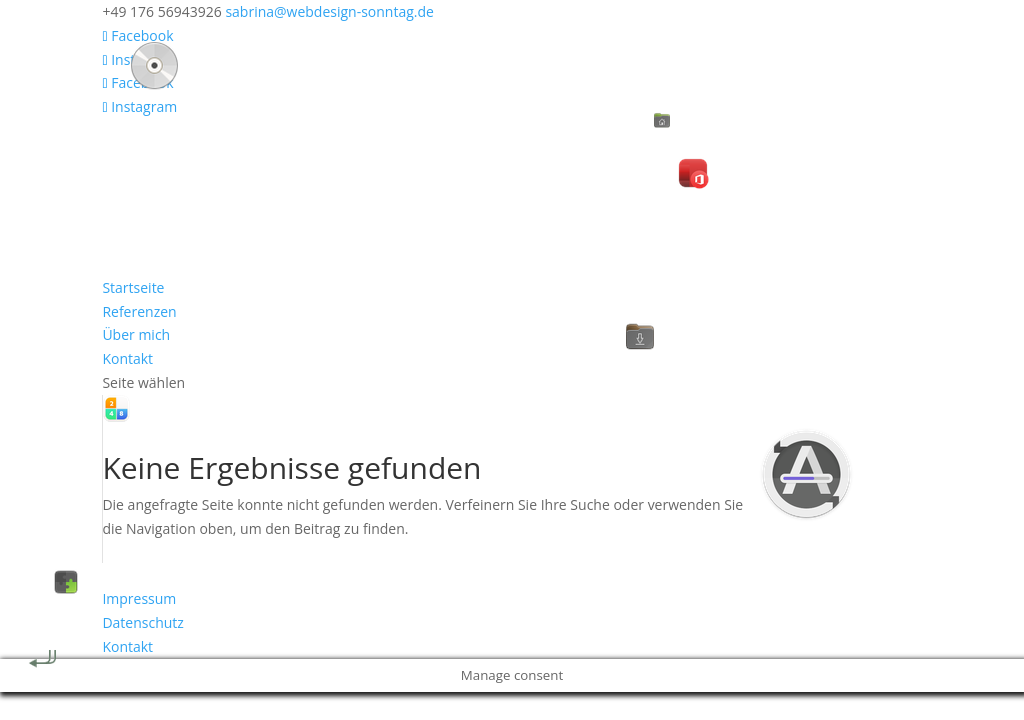 The width and height of the screenshot is (1024, 720). Describe the element at coordinates (66, 582) in the screenshot. I see `open gnome extensions manager` at that location.